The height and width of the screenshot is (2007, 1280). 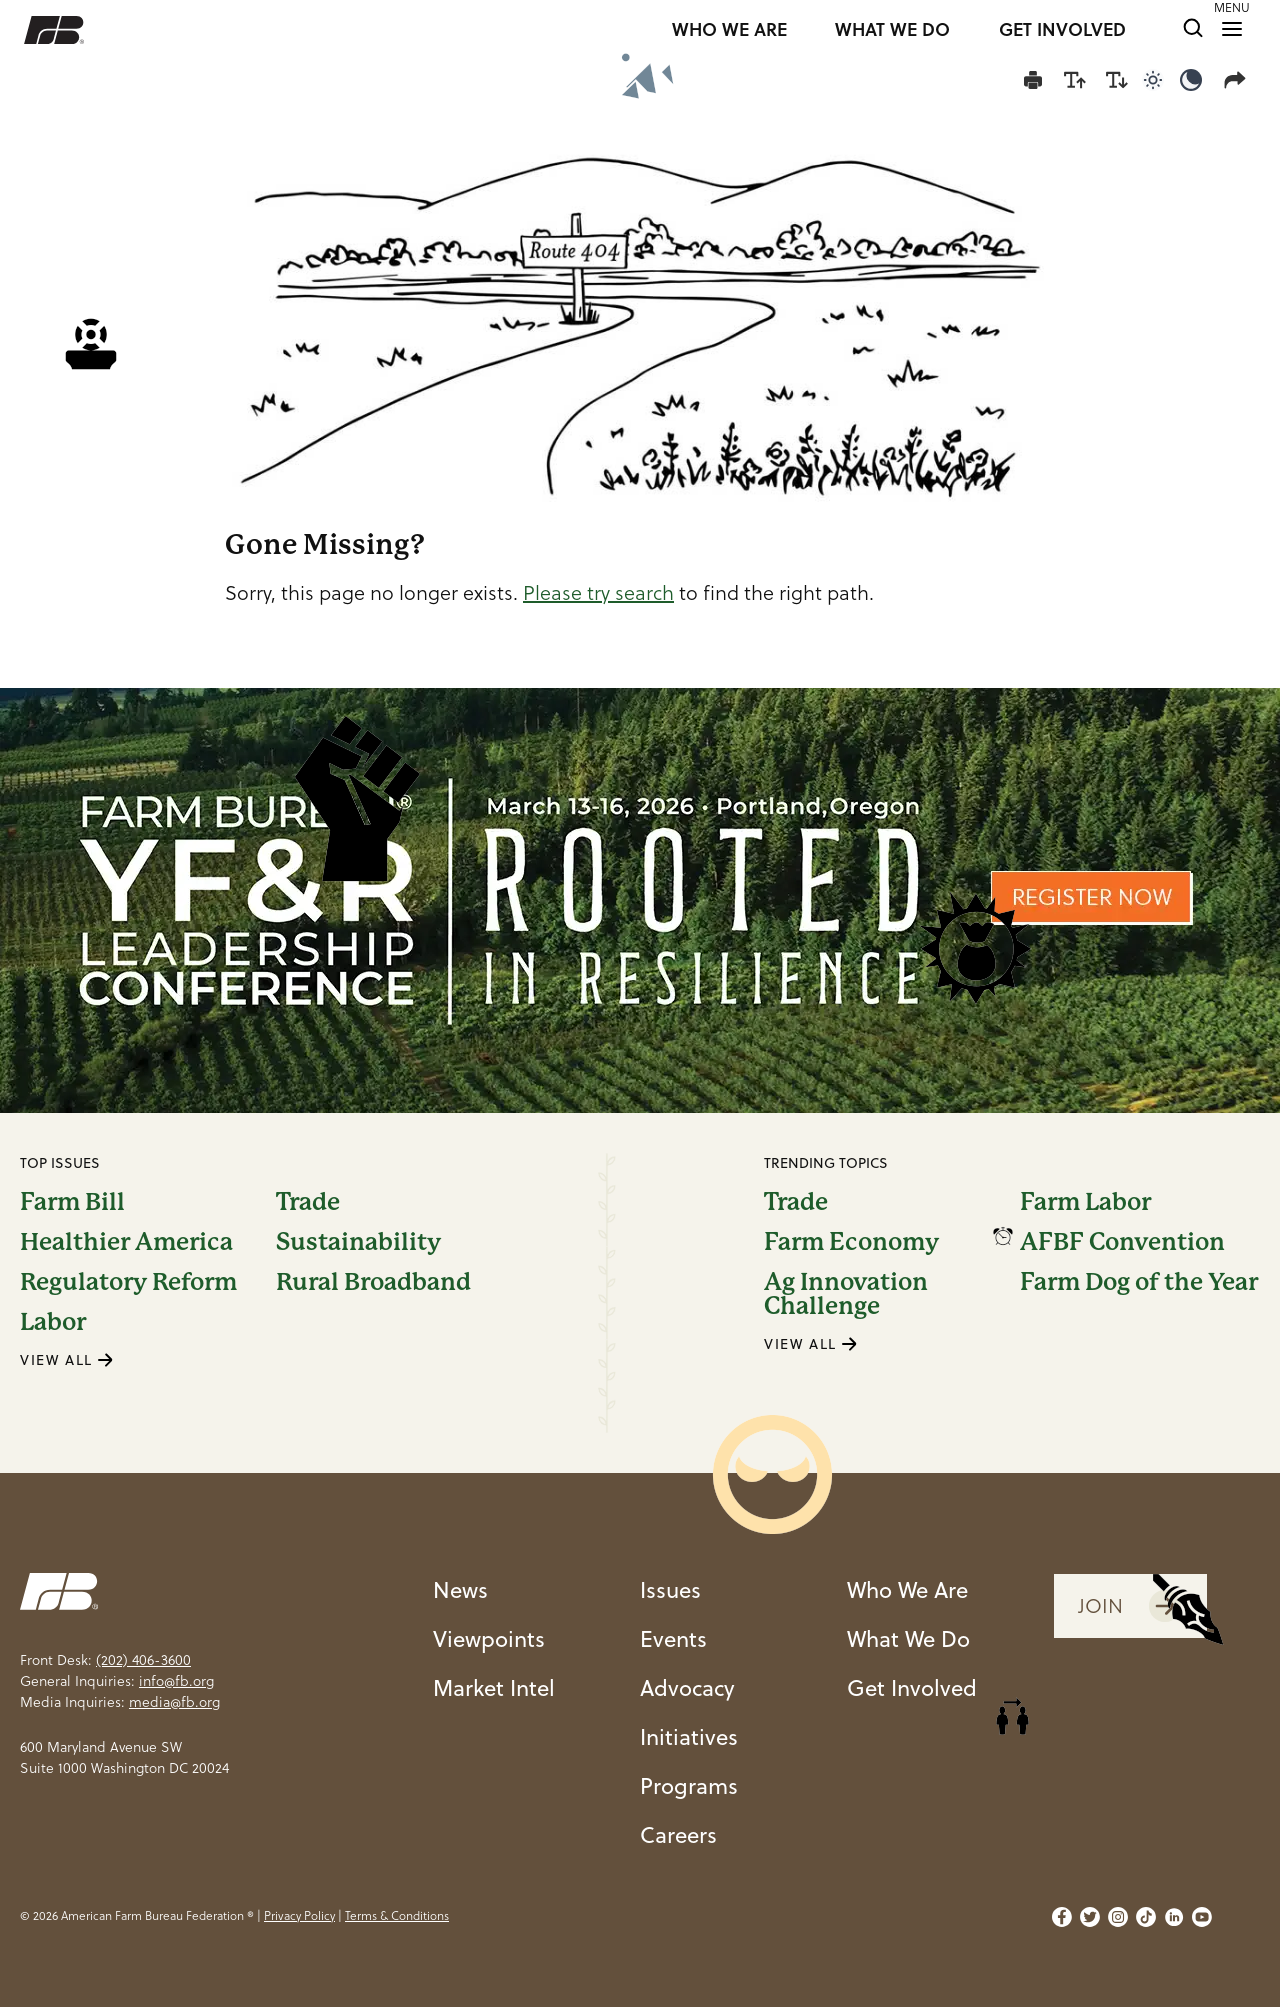 I want to click on explore ancient Egypt themed content, so click(x=648, y=79).